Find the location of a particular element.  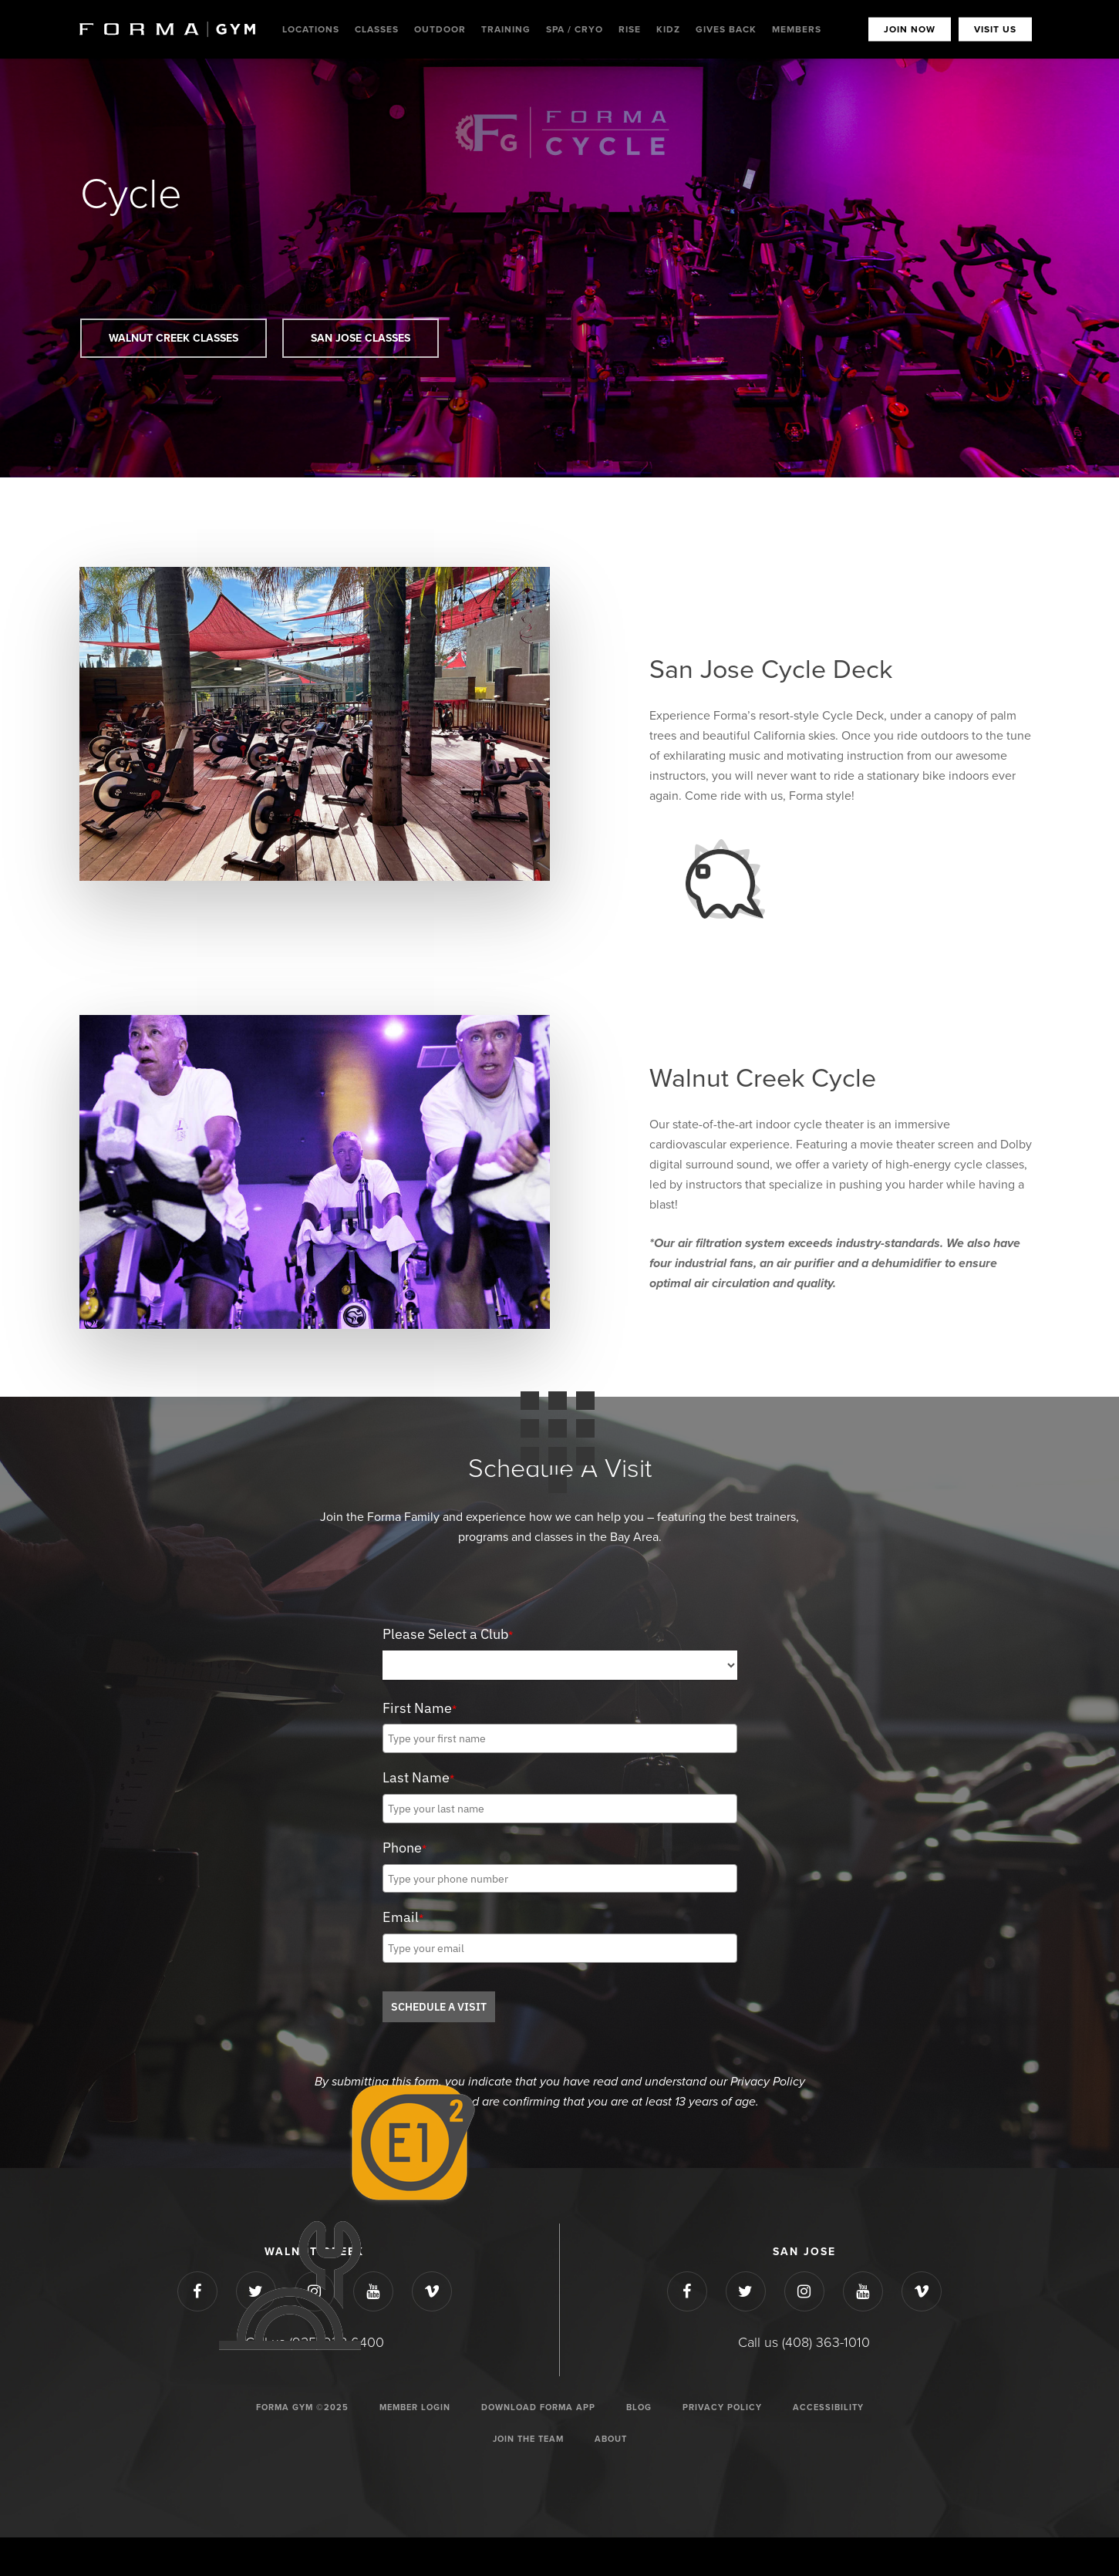

access engineering or developer tools is located at coordinates (290, 2288).